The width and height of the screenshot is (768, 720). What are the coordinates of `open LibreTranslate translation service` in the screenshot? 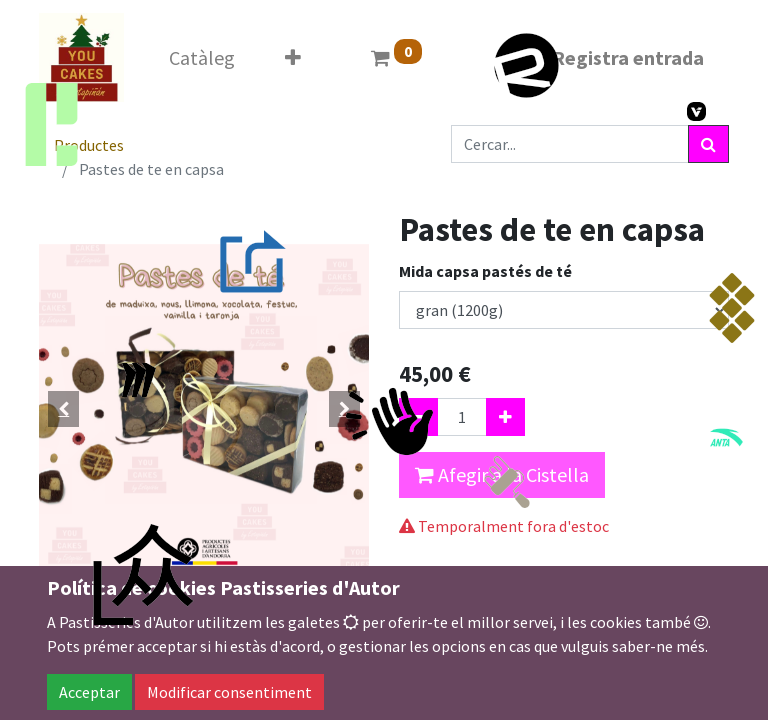 It's located at (143, 574).